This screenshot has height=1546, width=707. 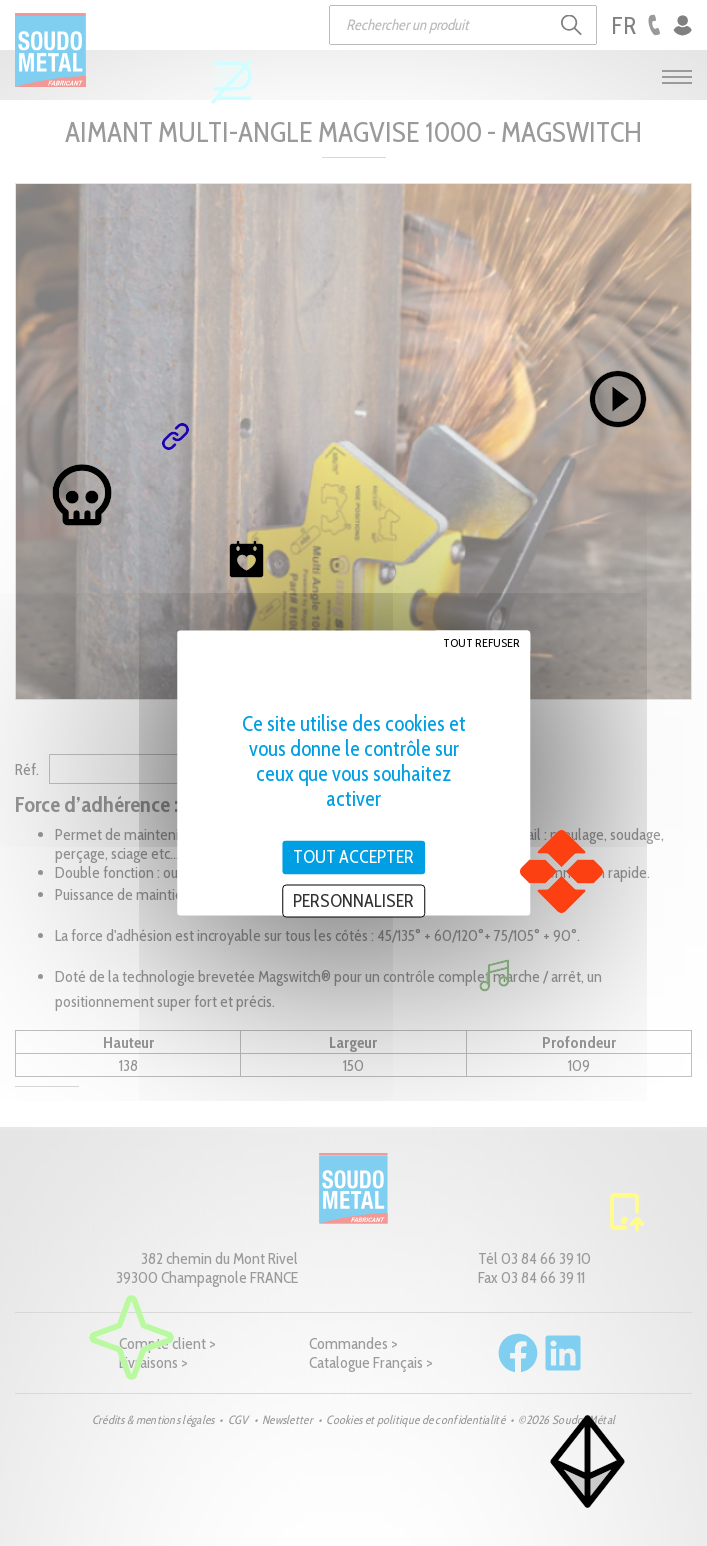 What do you see at coordinates (82, 496) in the screenshot?
I see `indicates danger or hazardous content` at bounding box center [82, 496].